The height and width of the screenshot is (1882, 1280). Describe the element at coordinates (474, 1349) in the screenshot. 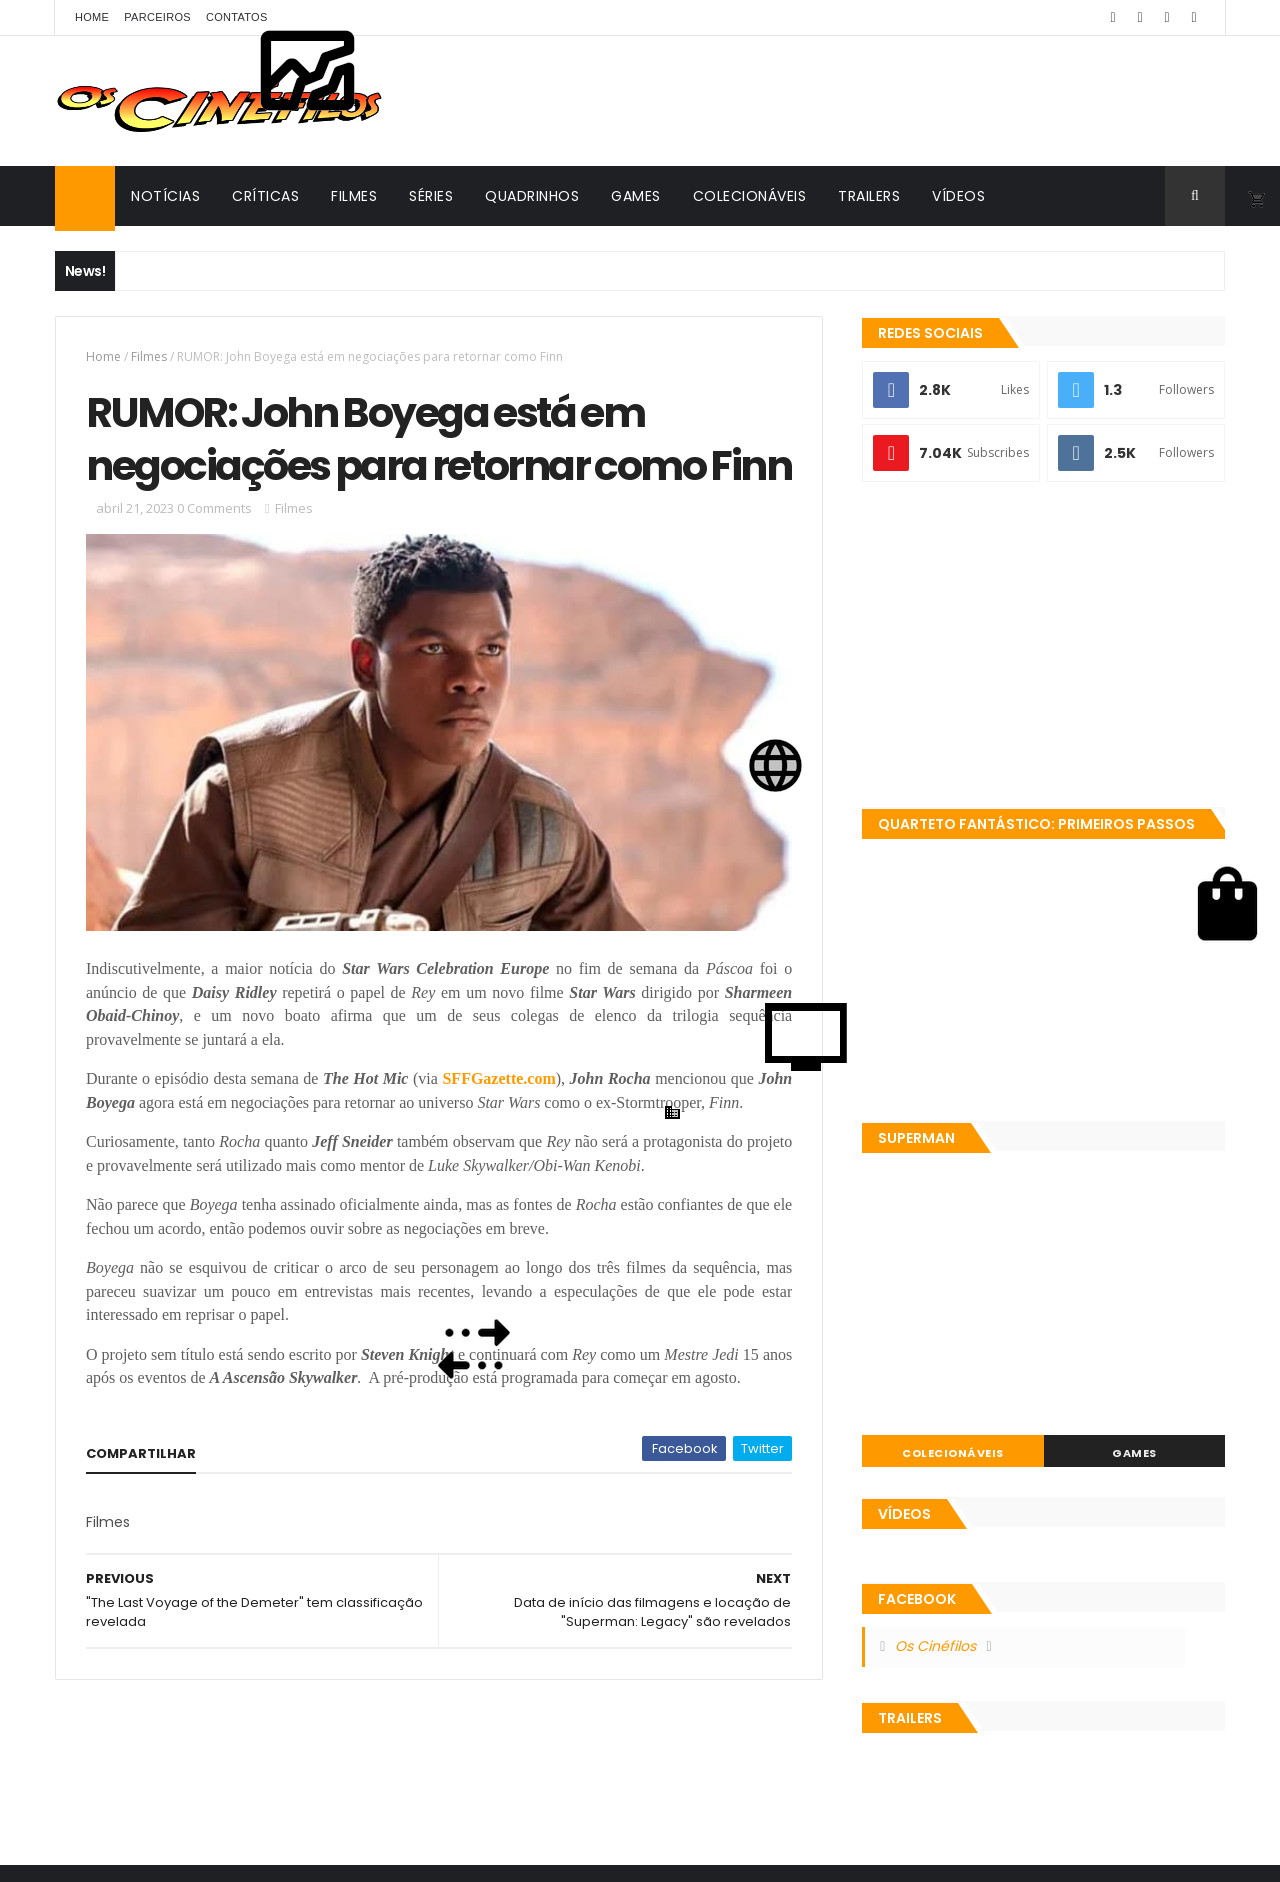

I see `view multiple stops on a route` at that location.